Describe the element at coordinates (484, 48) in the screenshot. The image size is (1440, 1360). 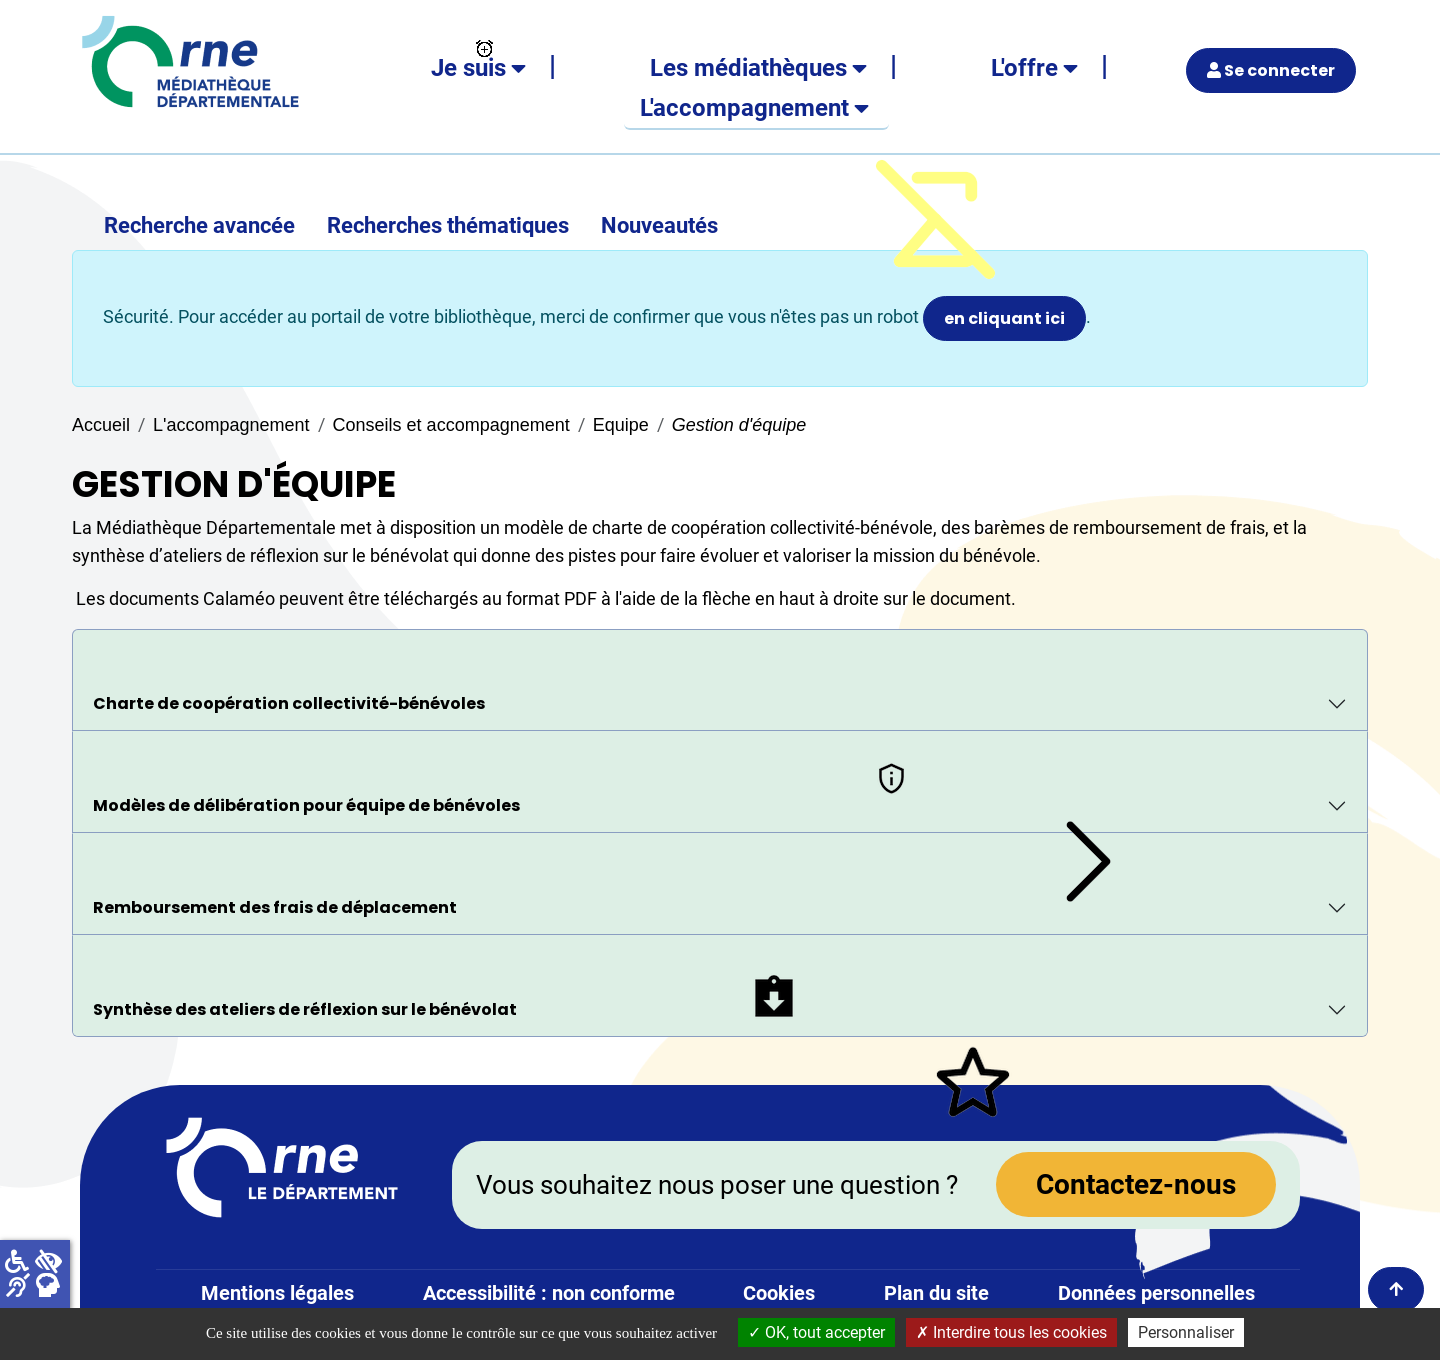
I see `add a new alarm` at that location.